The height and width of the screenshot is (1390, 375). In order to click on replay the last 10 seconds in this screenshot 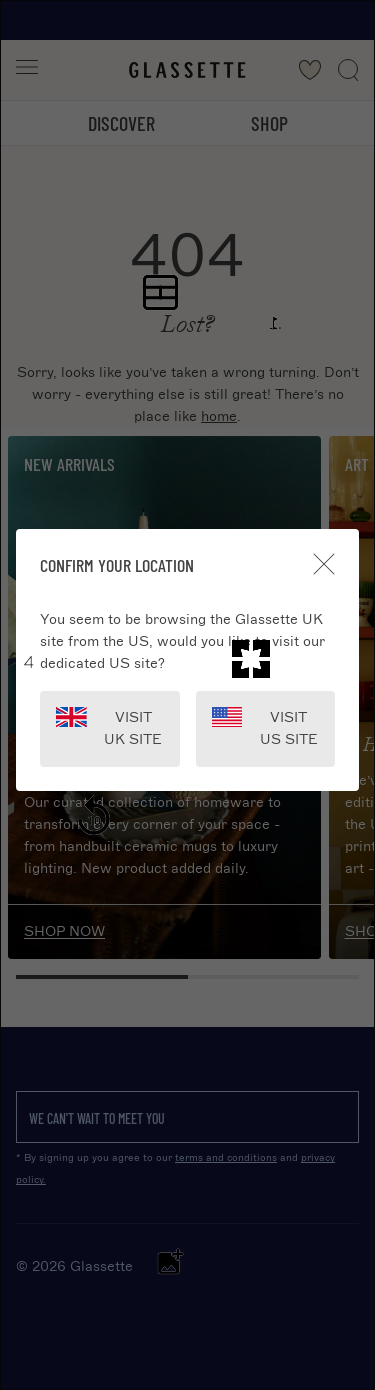, I will do `click(94, 817)`.